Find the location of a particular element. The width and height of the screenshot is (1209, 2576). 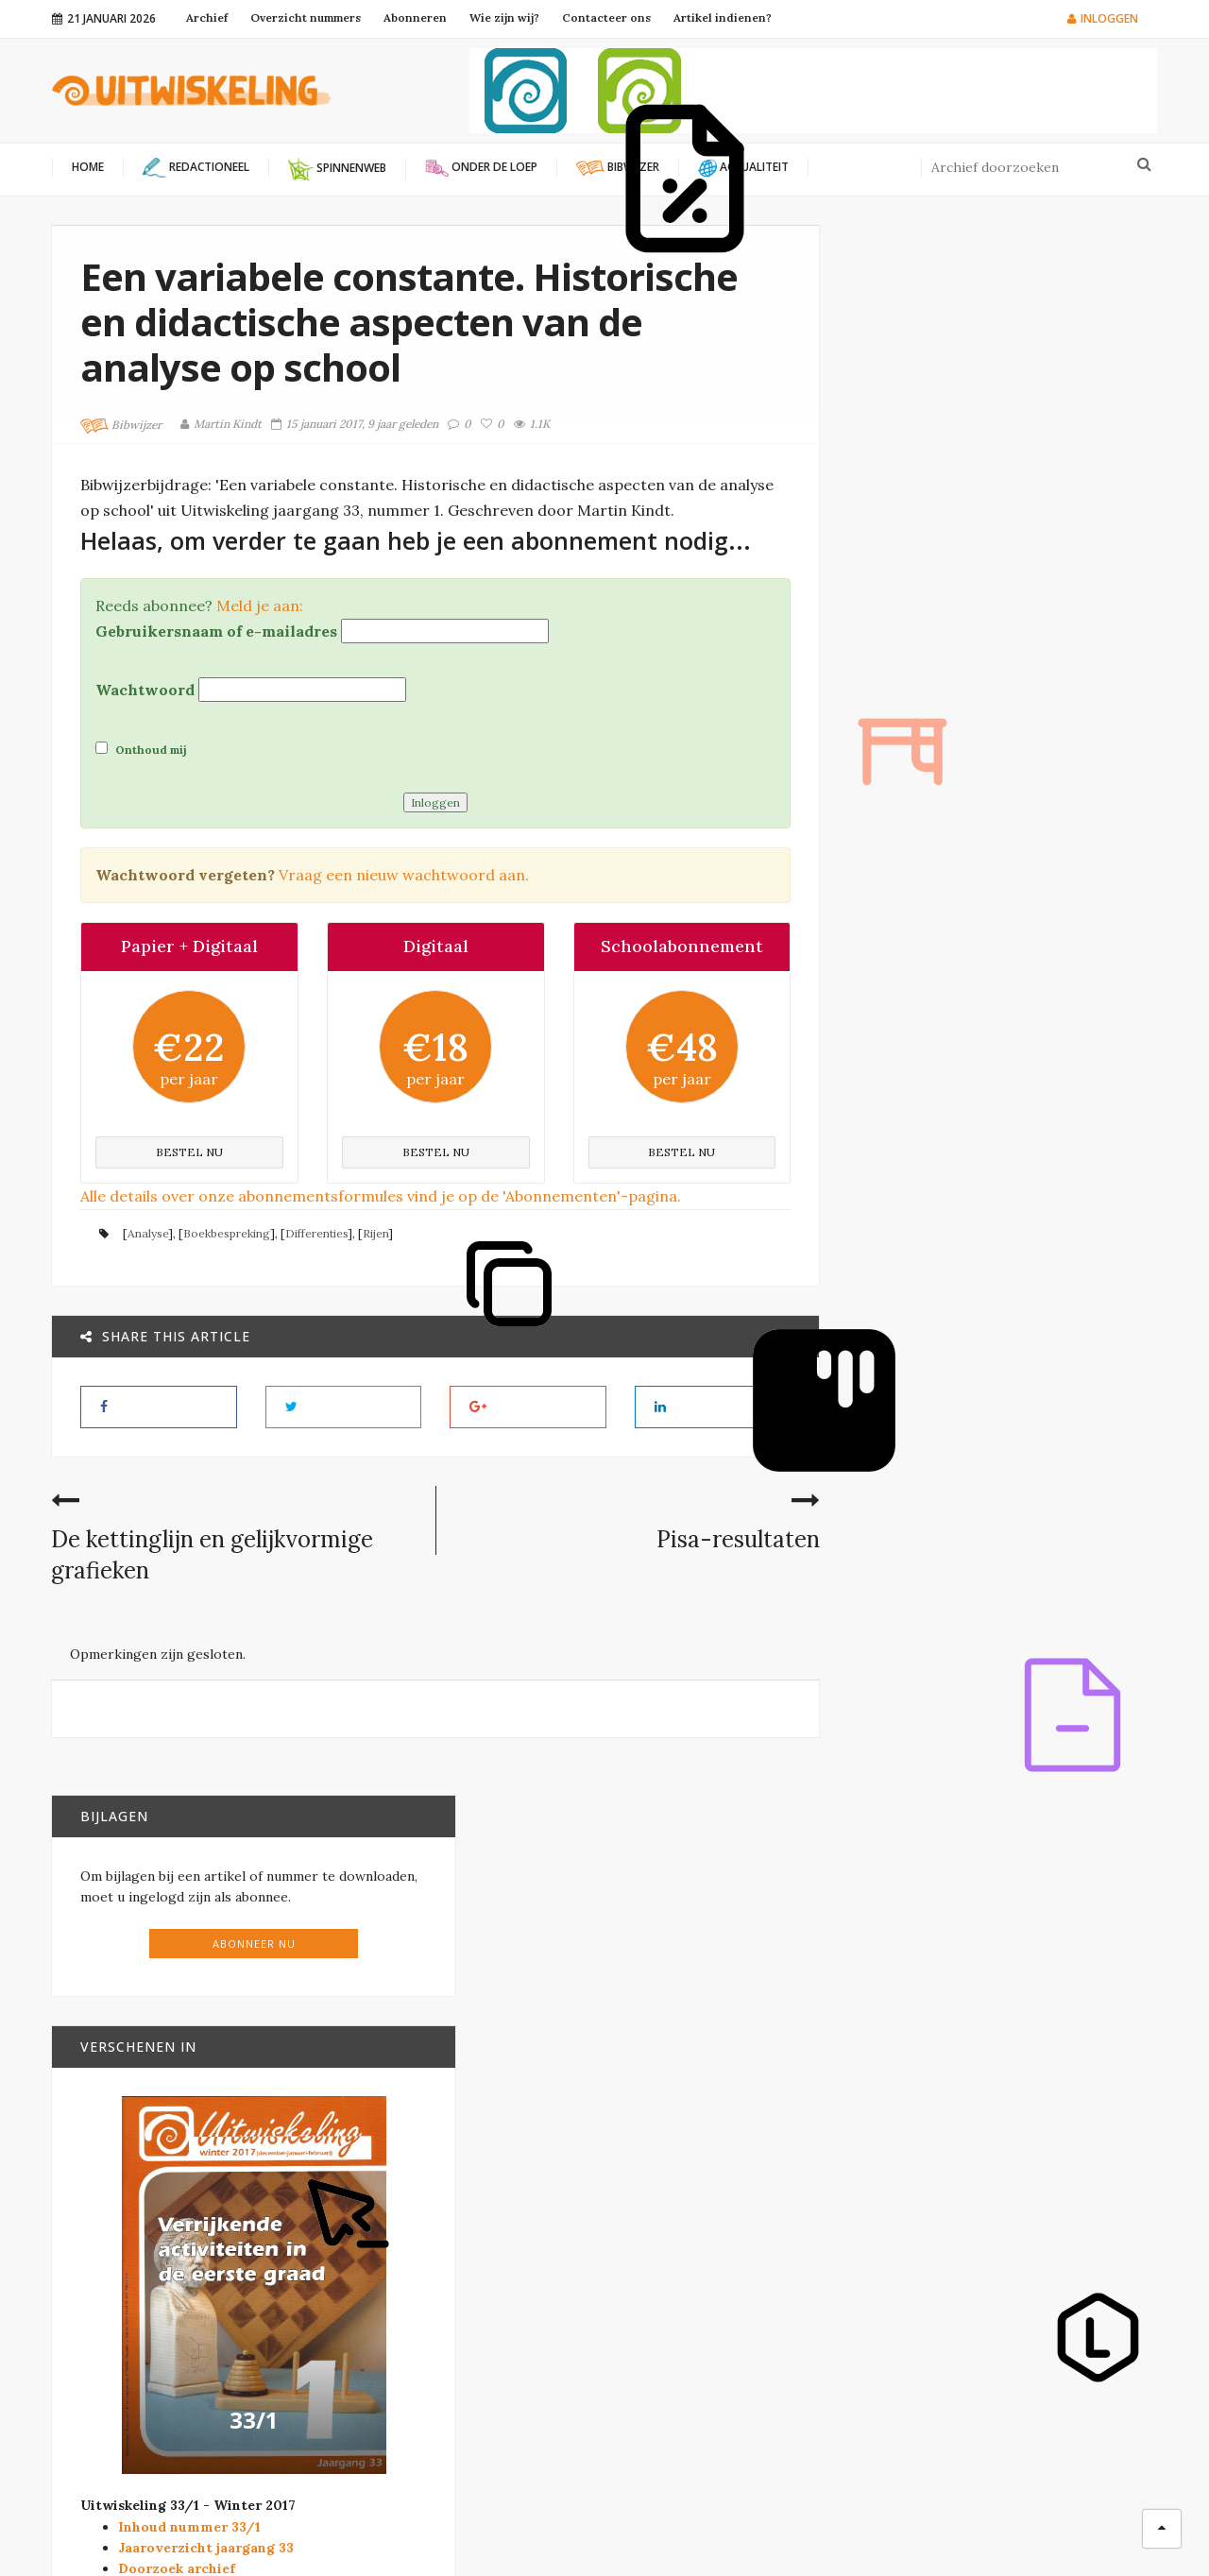

copy to clipboard is located at coordinates (509, 1284).